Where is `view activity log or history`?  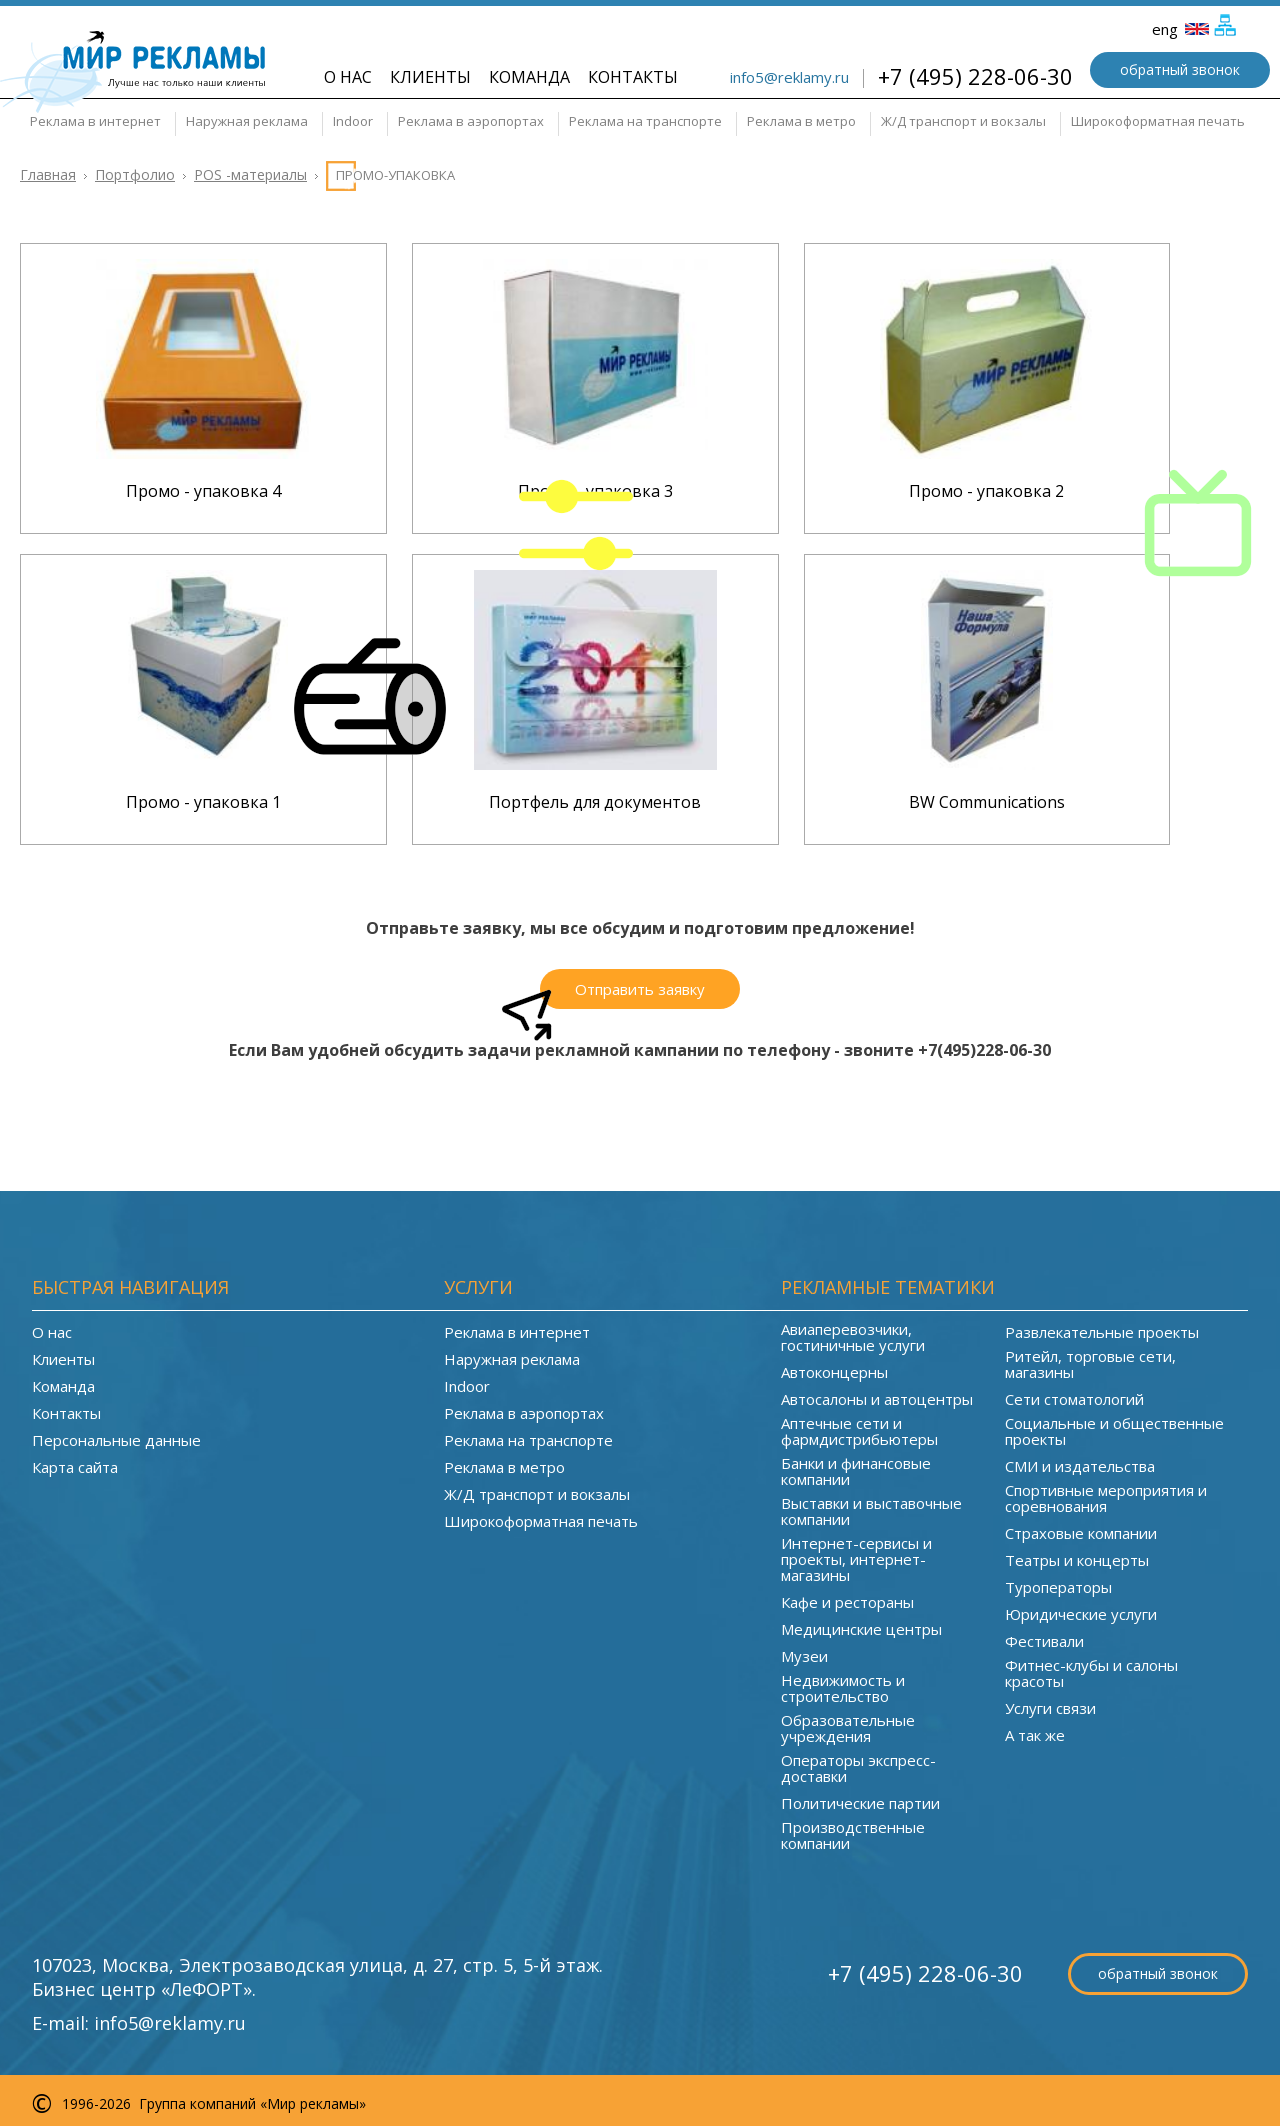
view activity log or history is located at coordinates (370, 704).